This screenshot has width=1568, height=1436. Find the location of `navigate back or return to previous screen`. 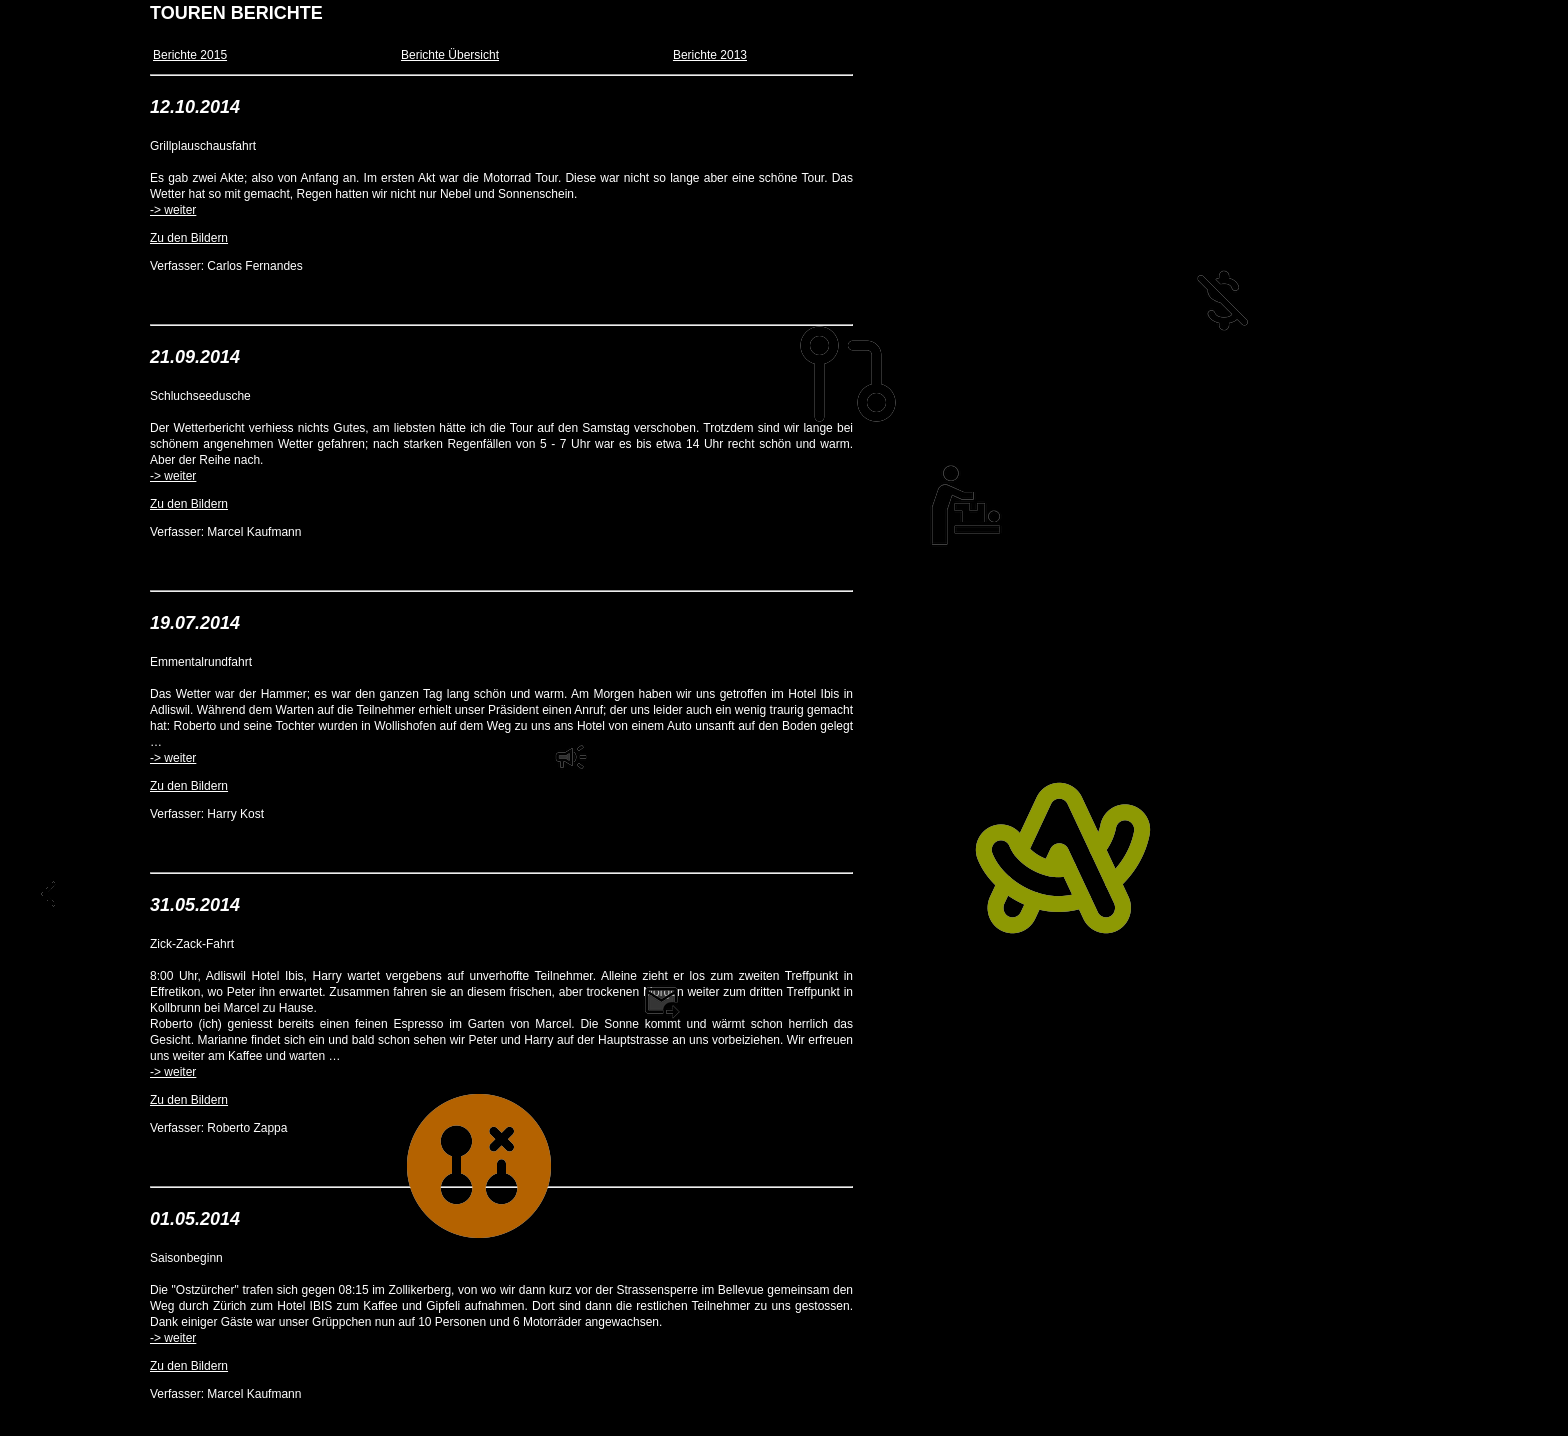

navigate back or return to previous screen is located at coordinates (59, 894).